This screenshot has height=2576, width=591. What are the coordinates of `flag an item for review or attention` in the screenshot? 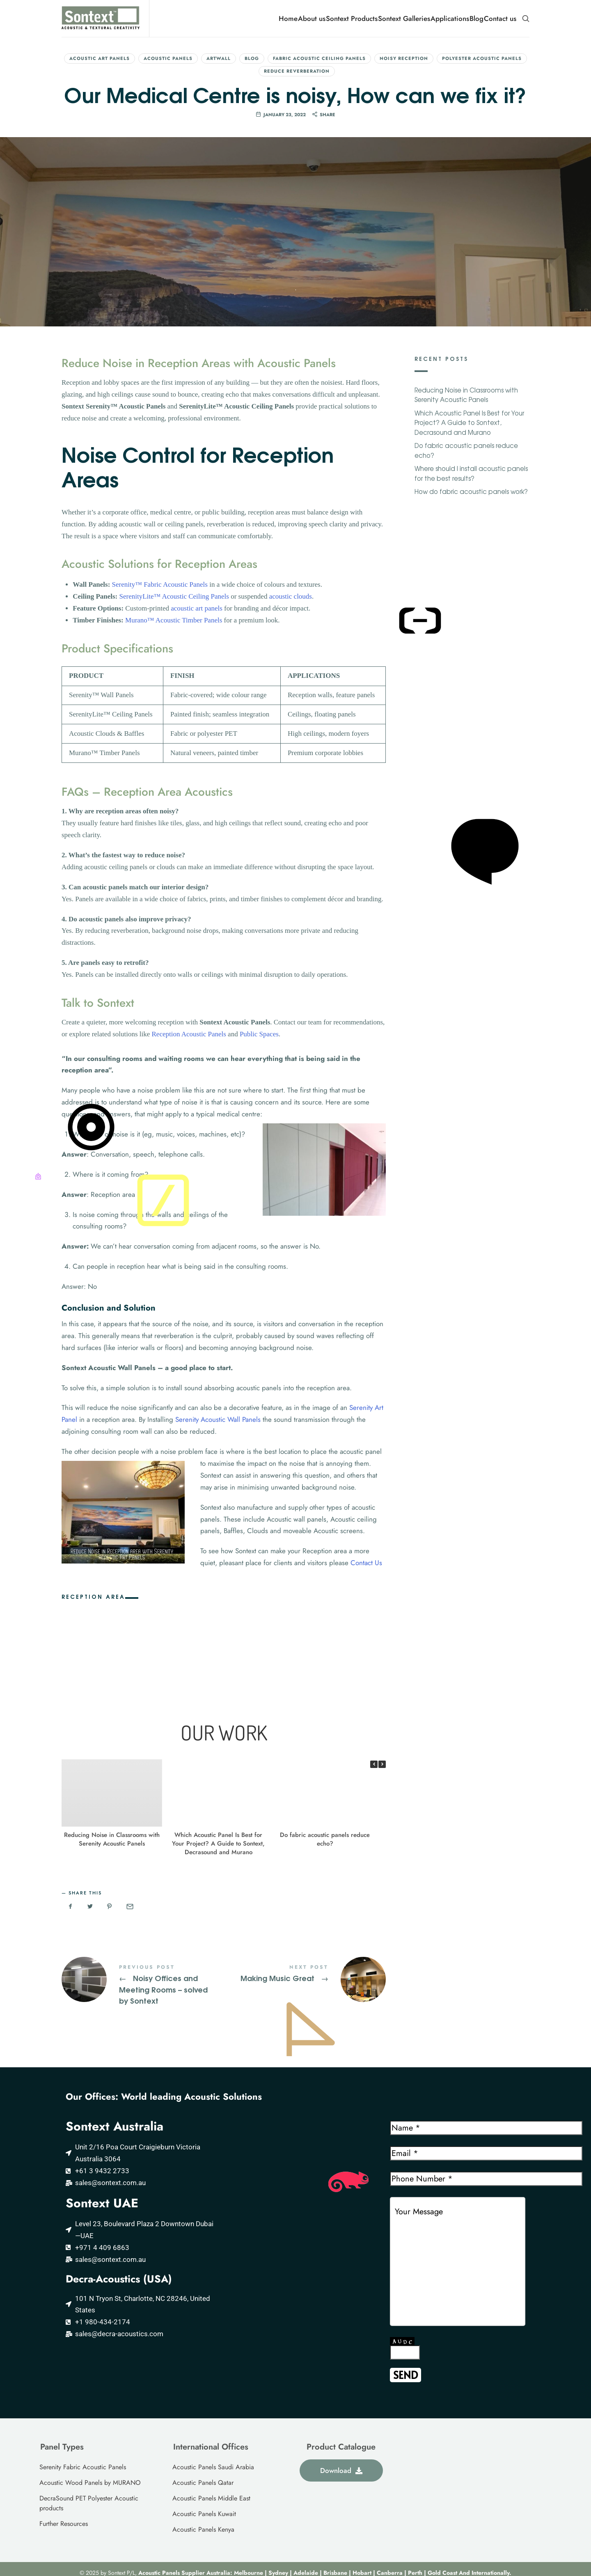 It's located at (308, 2029).